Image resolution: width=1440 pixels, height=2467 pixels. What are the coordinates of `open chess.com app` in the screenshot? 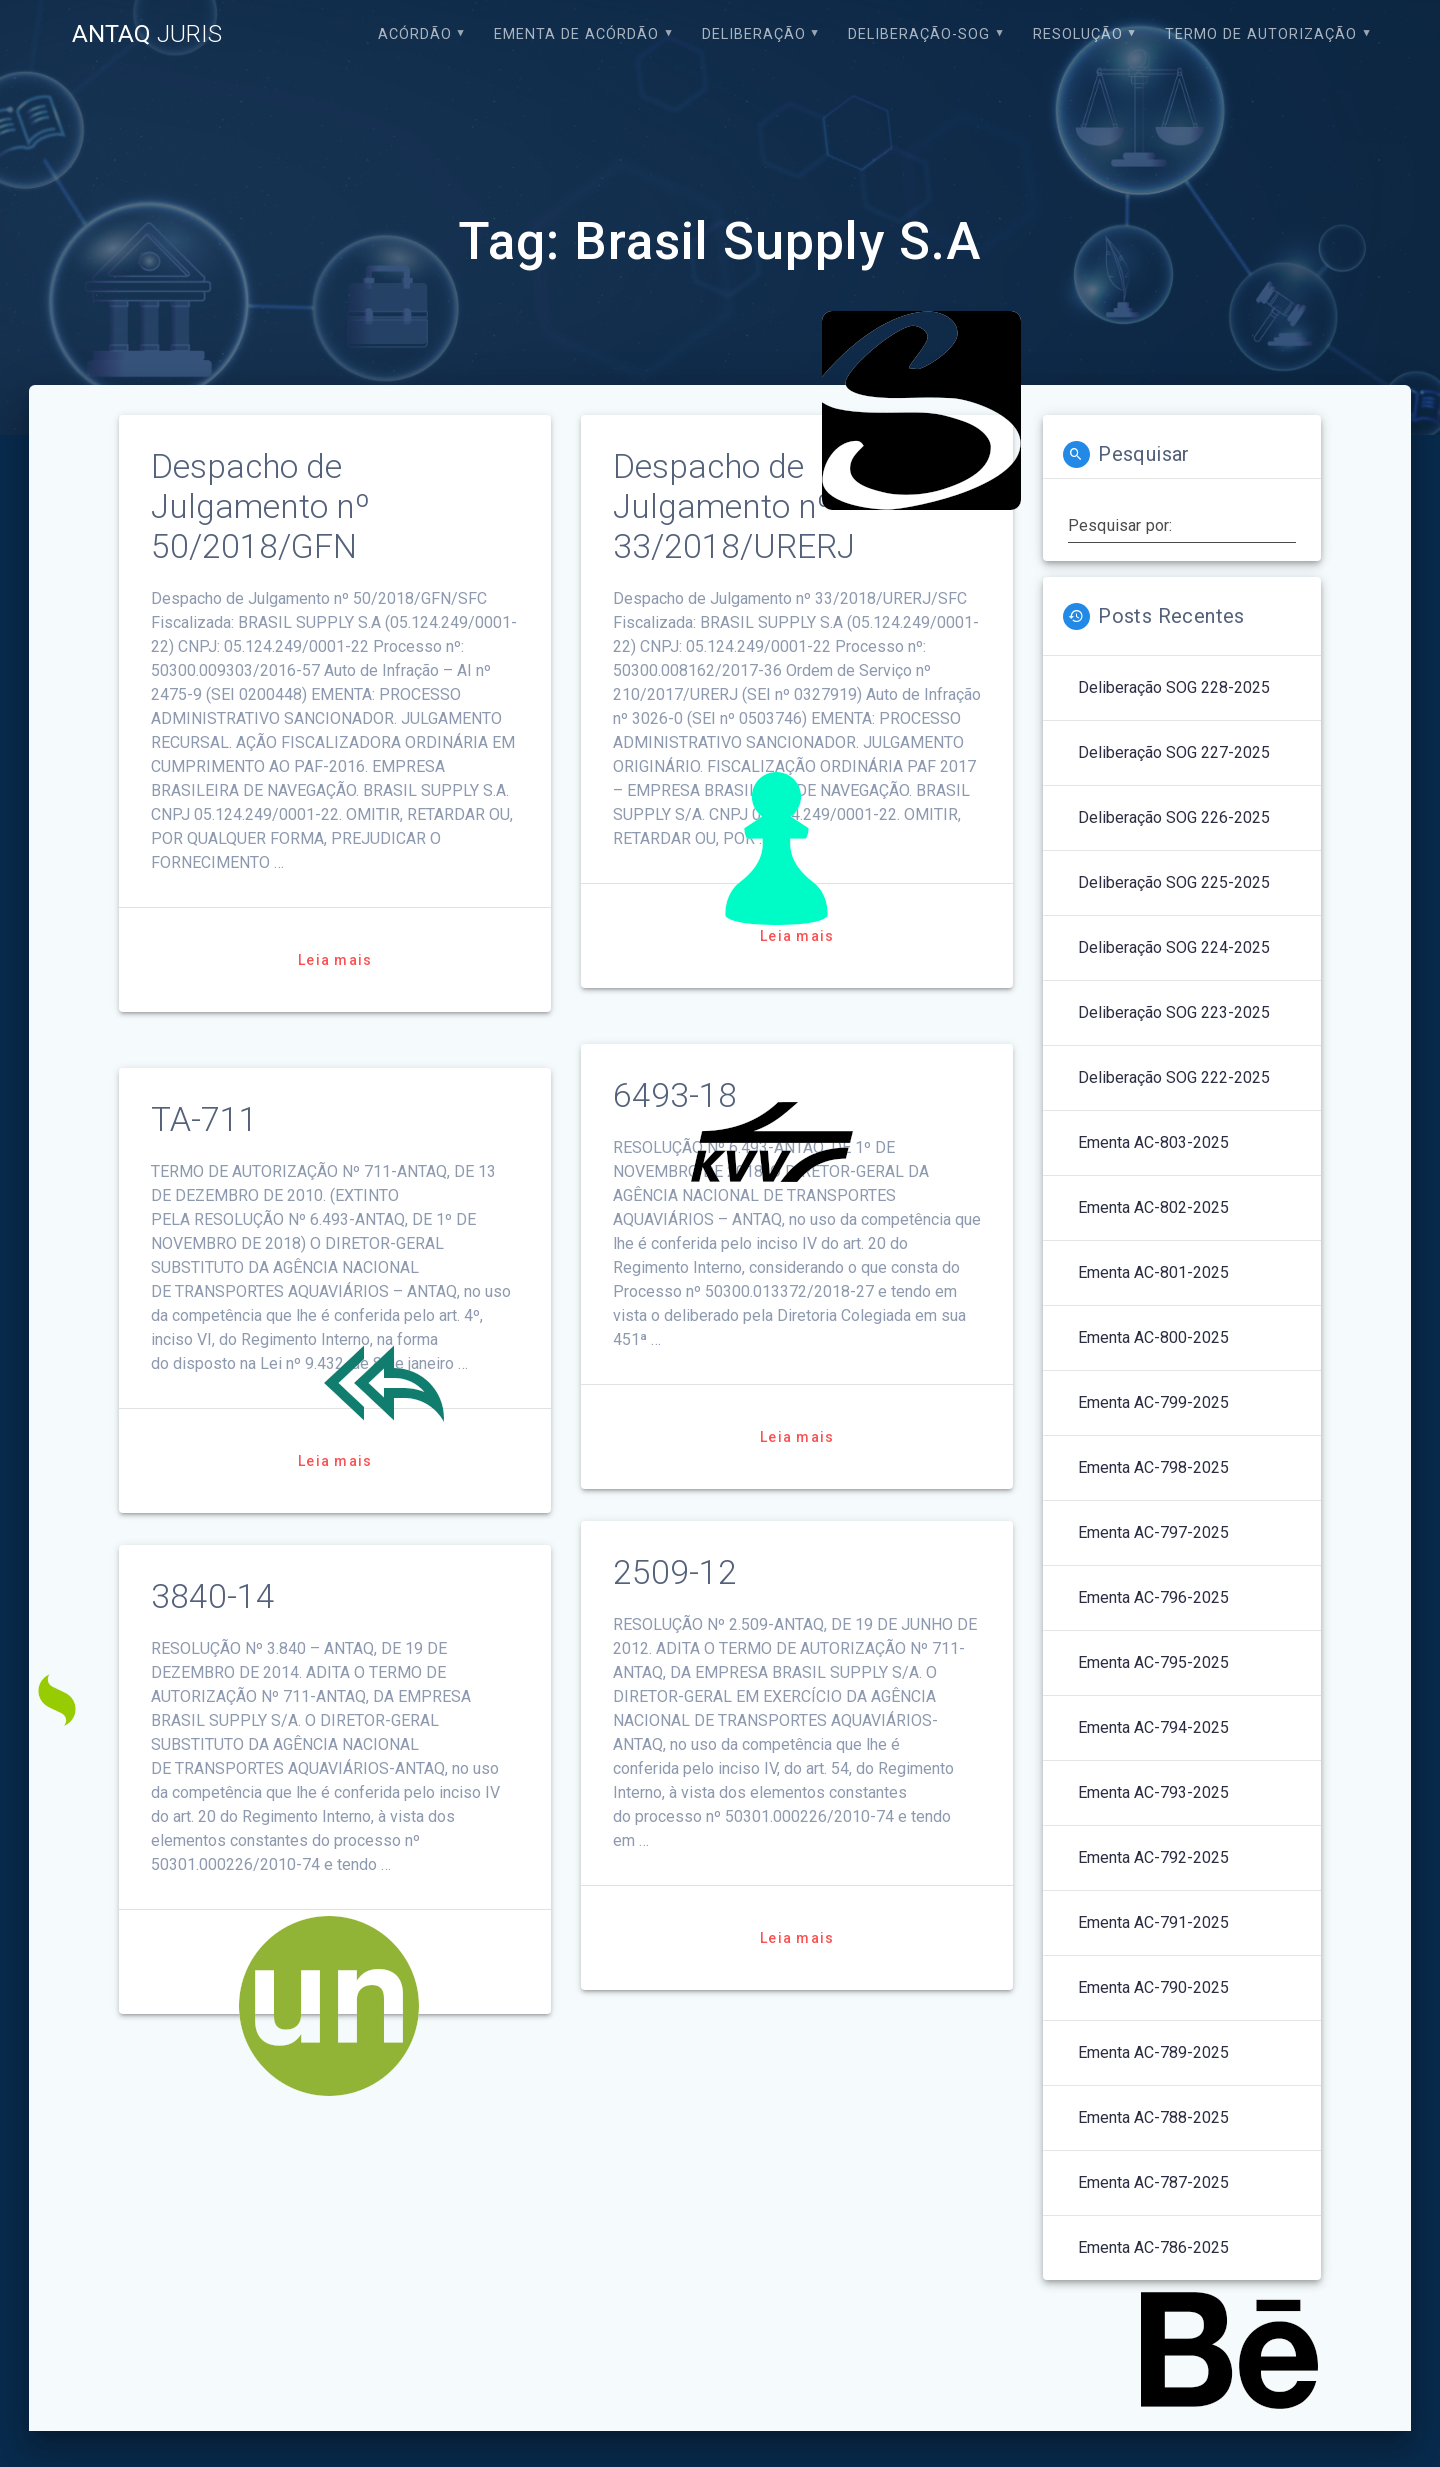 It's located at (776, 848).